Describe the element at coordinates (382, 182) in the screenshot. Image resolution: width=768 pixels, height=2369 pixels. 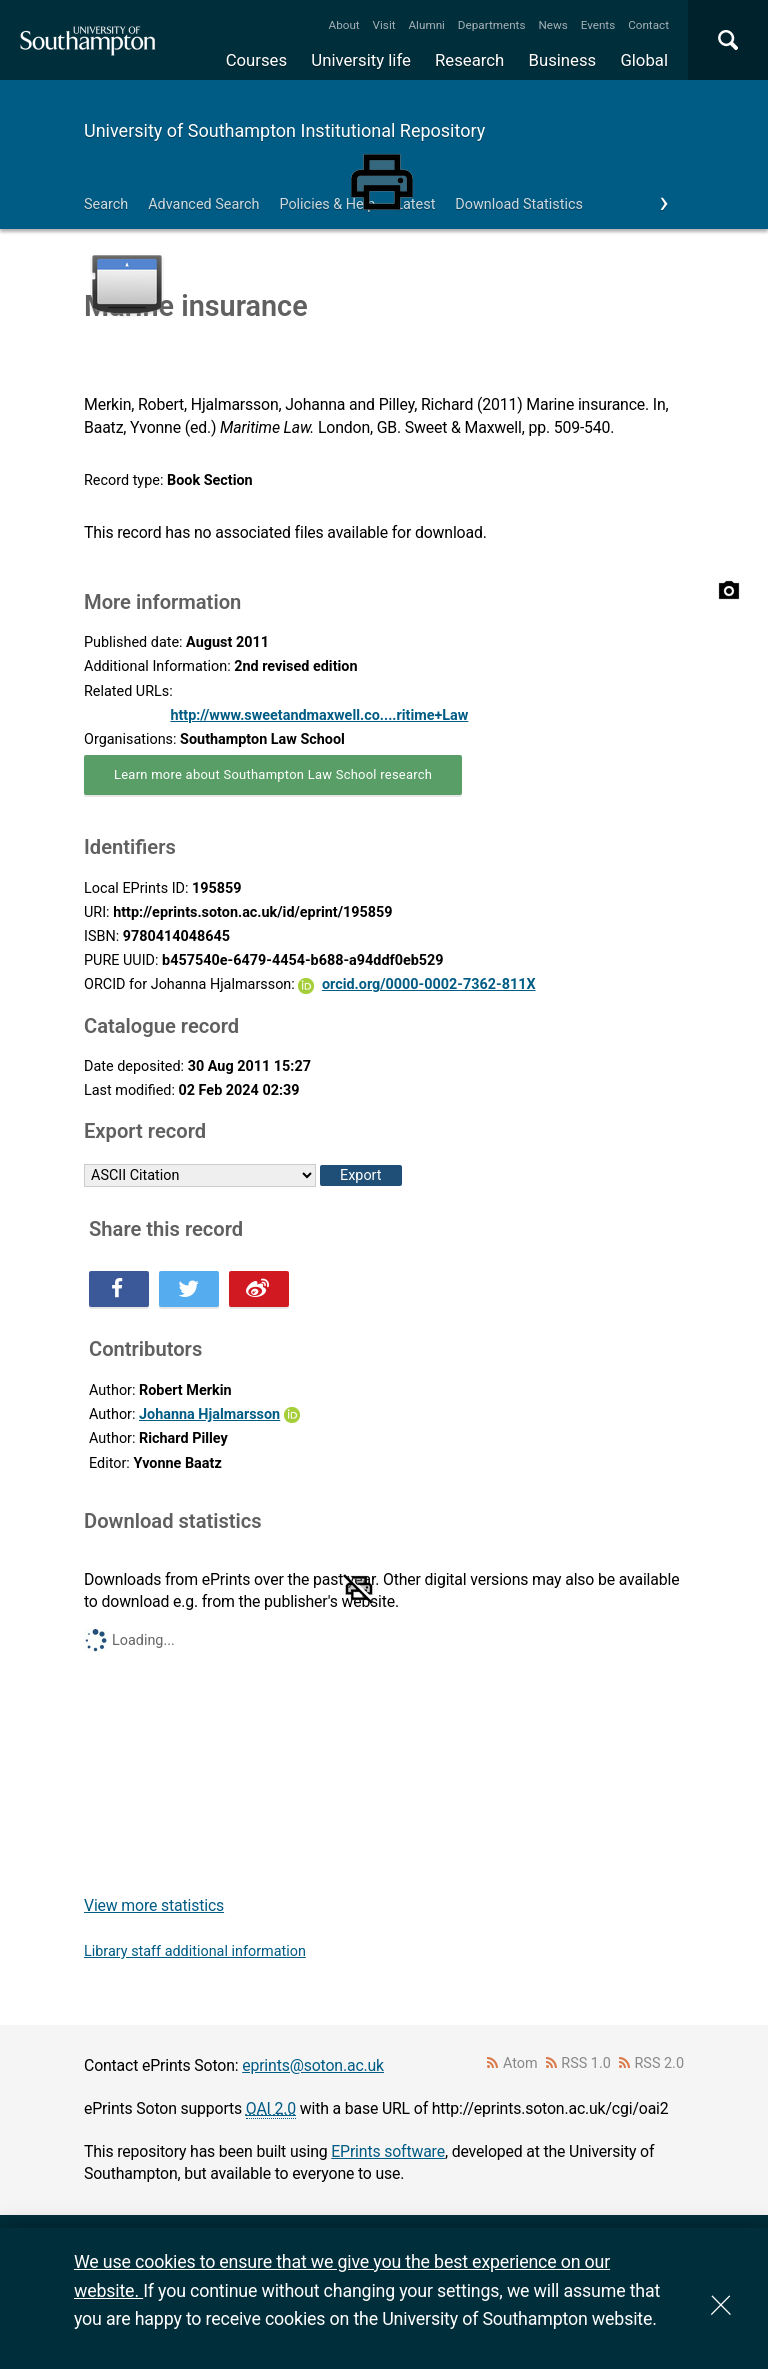
I see `print the current document or page` at that location.